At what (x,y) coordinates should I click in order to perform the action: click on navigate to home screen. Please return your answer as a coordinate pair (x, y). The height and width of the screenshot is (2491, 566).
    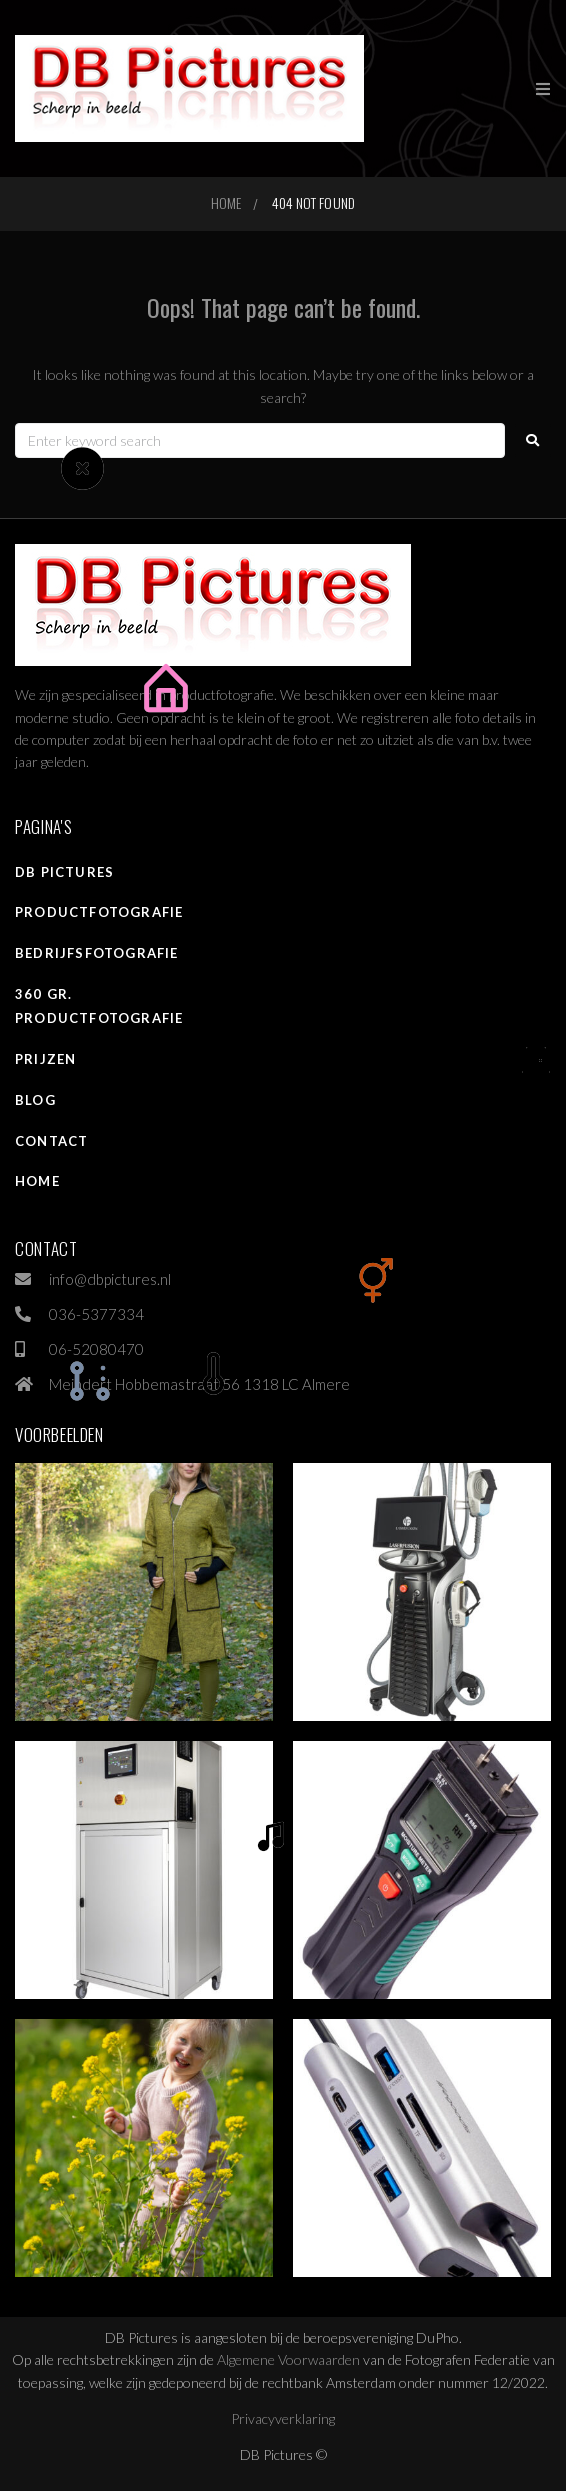
    Looking at the image, I should click on (166, 688).